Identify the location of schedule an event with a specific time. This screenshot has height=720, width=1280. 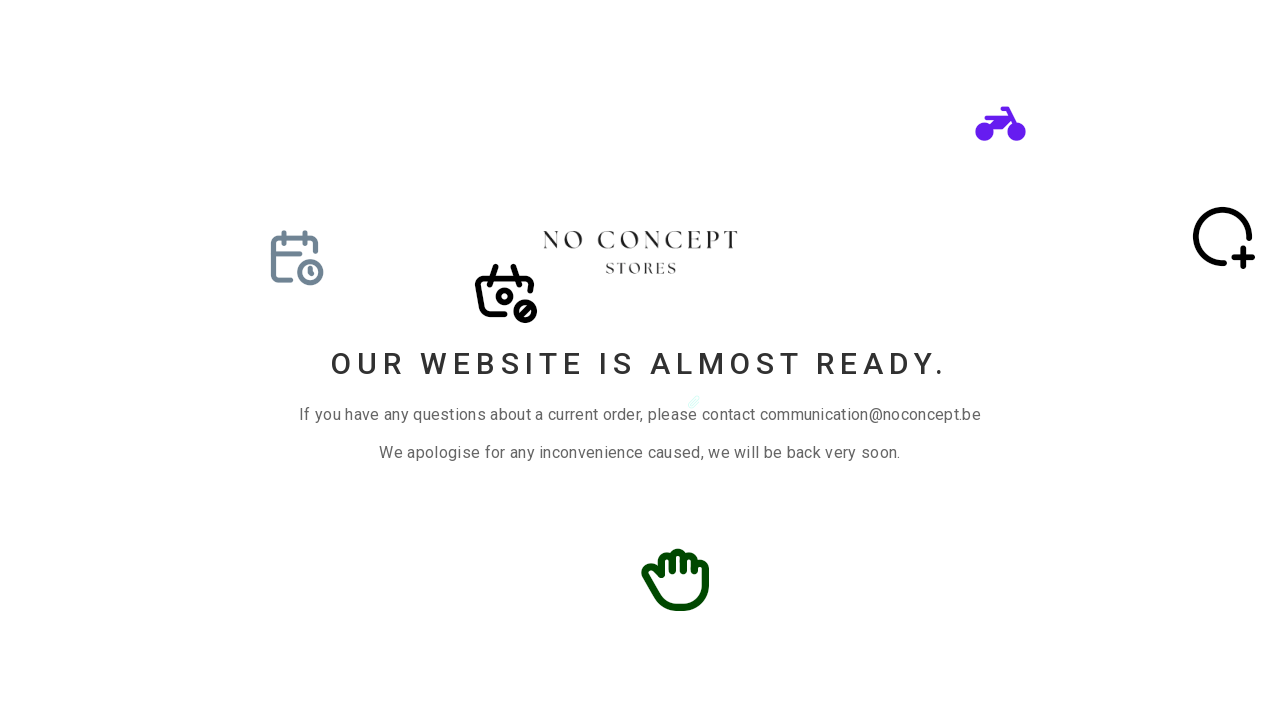
(294, 256).